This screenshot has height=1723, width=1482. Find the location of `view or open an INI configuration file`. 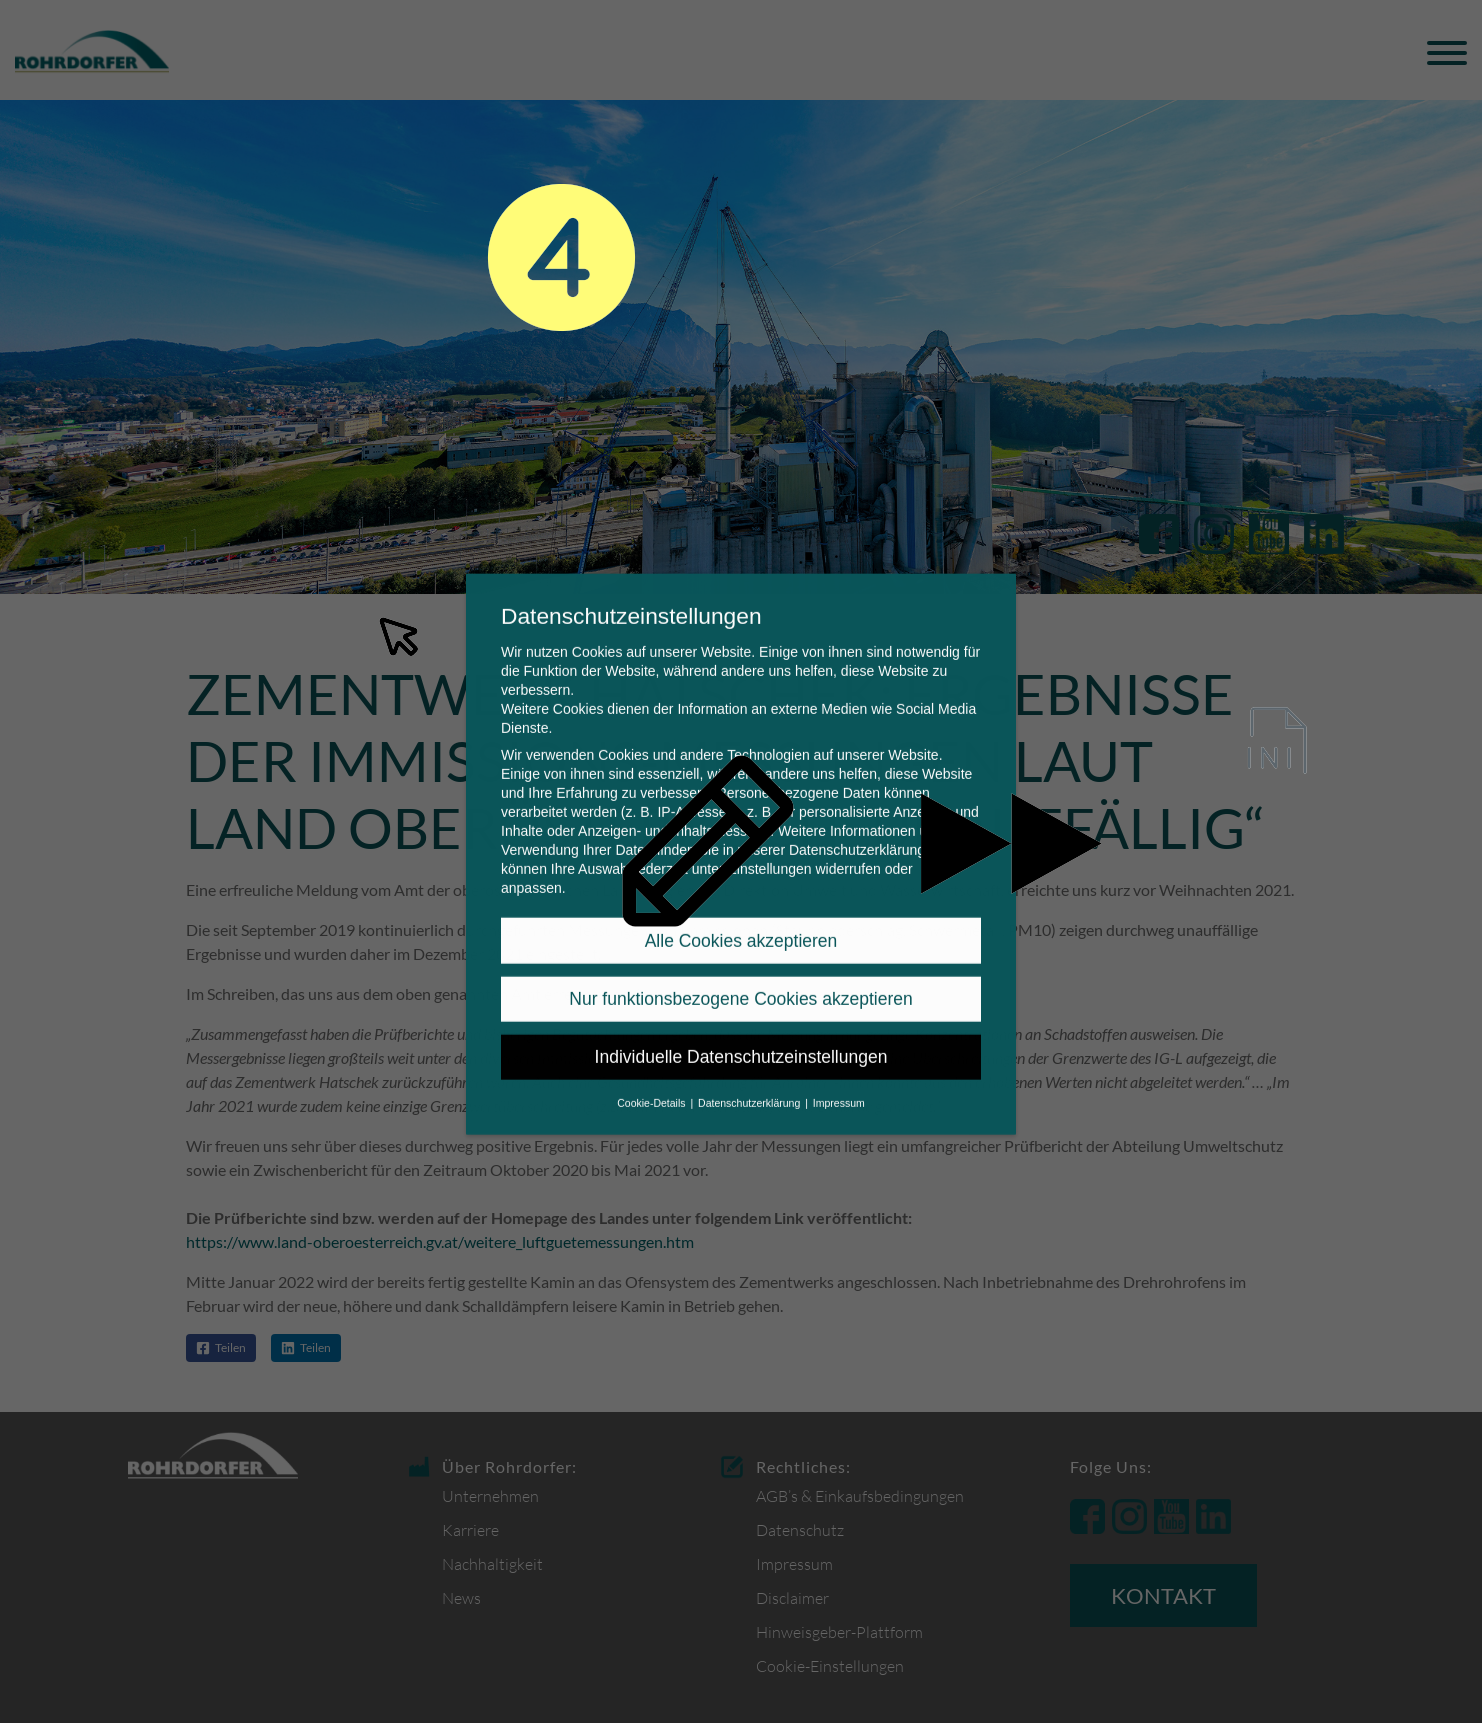

view or open an INI configuration file is located at coordinates (1278, 740).